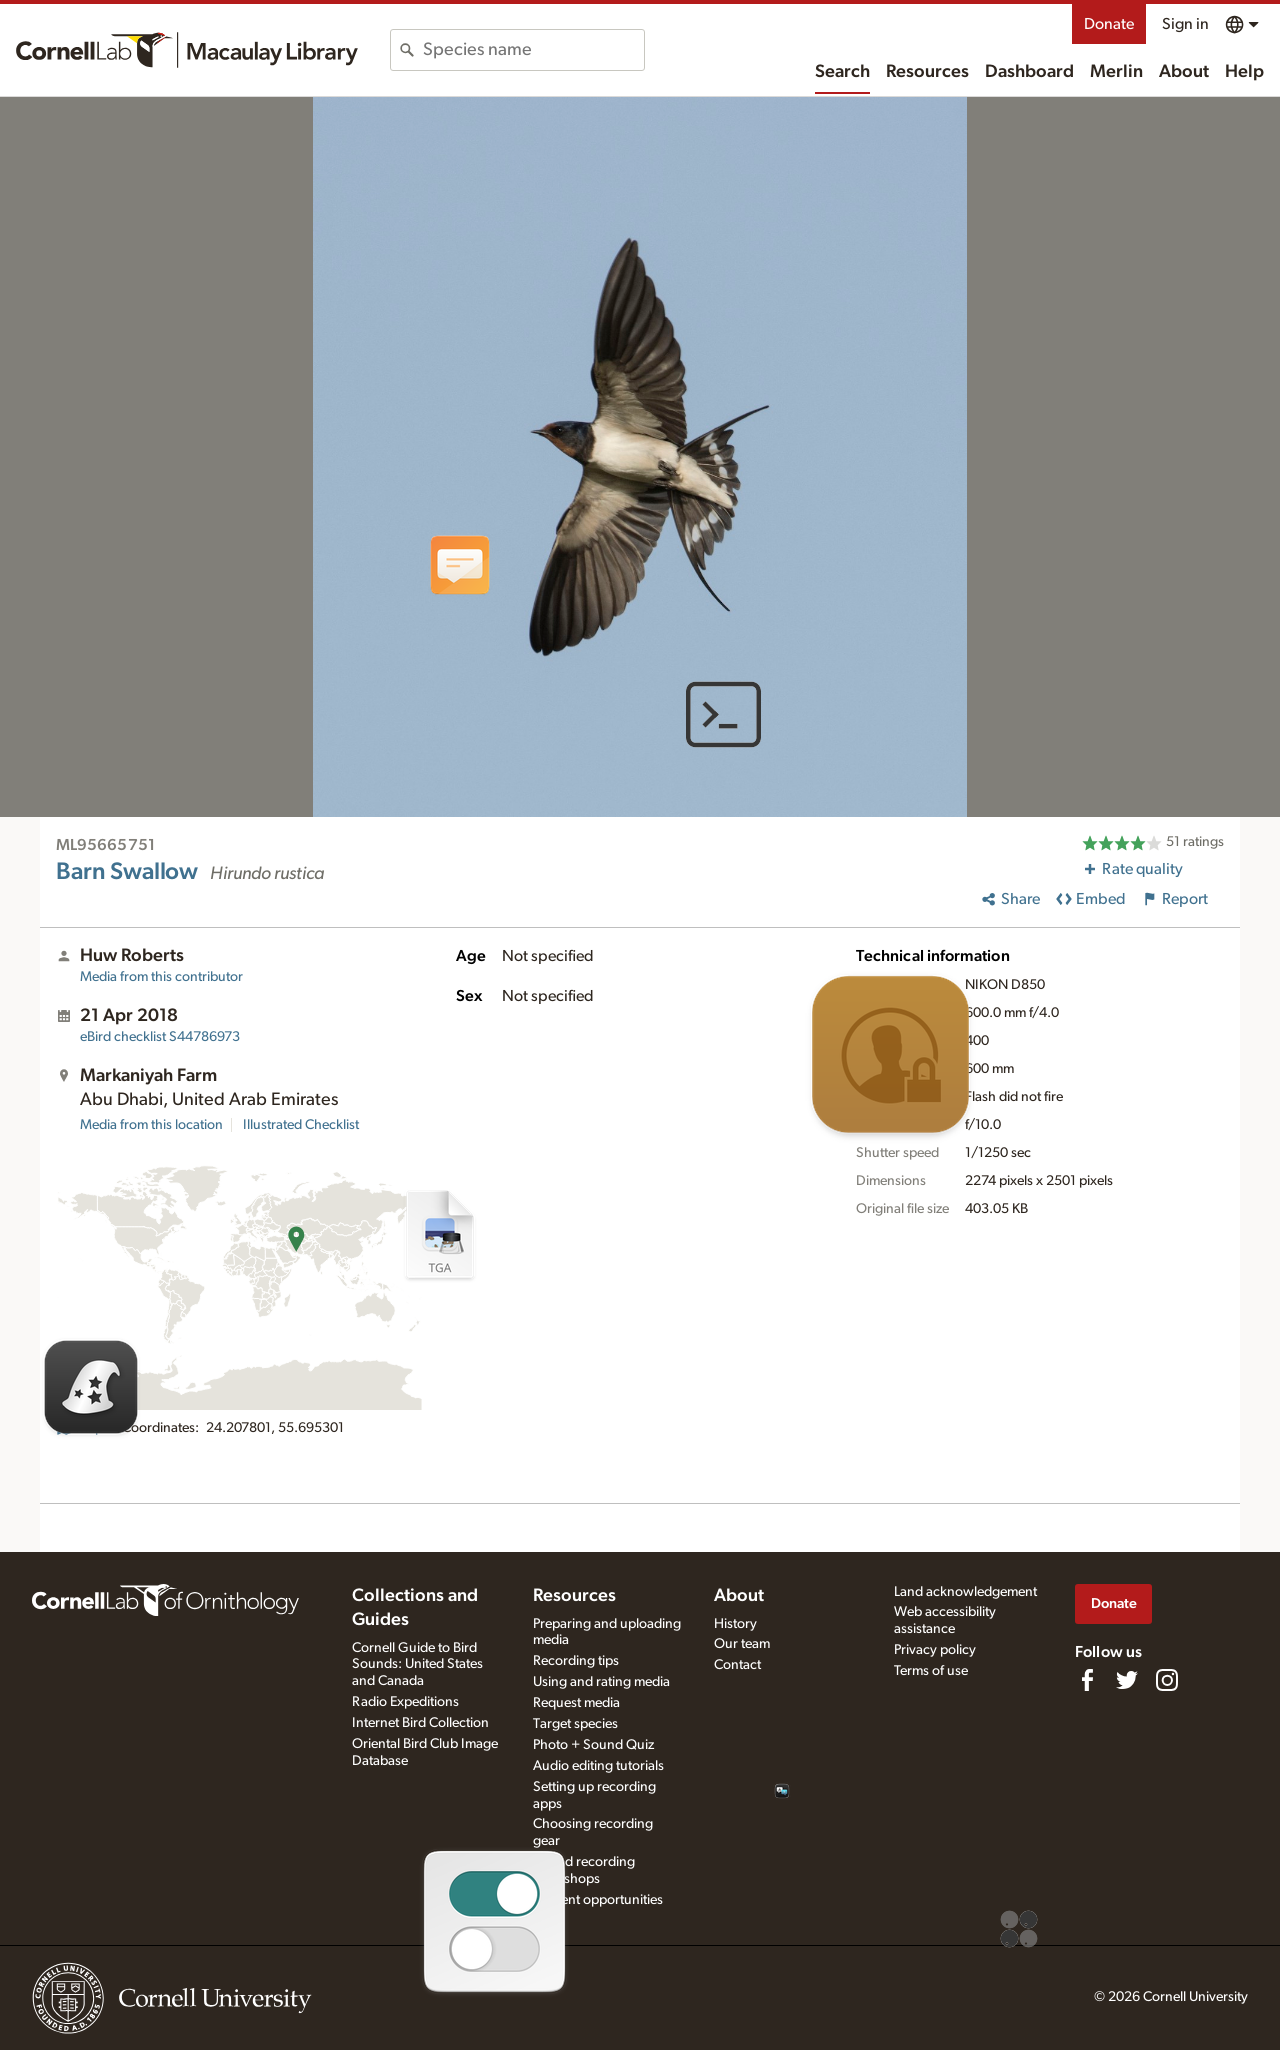  I want to click on open ImageMagick display application, so click(91, 1387).